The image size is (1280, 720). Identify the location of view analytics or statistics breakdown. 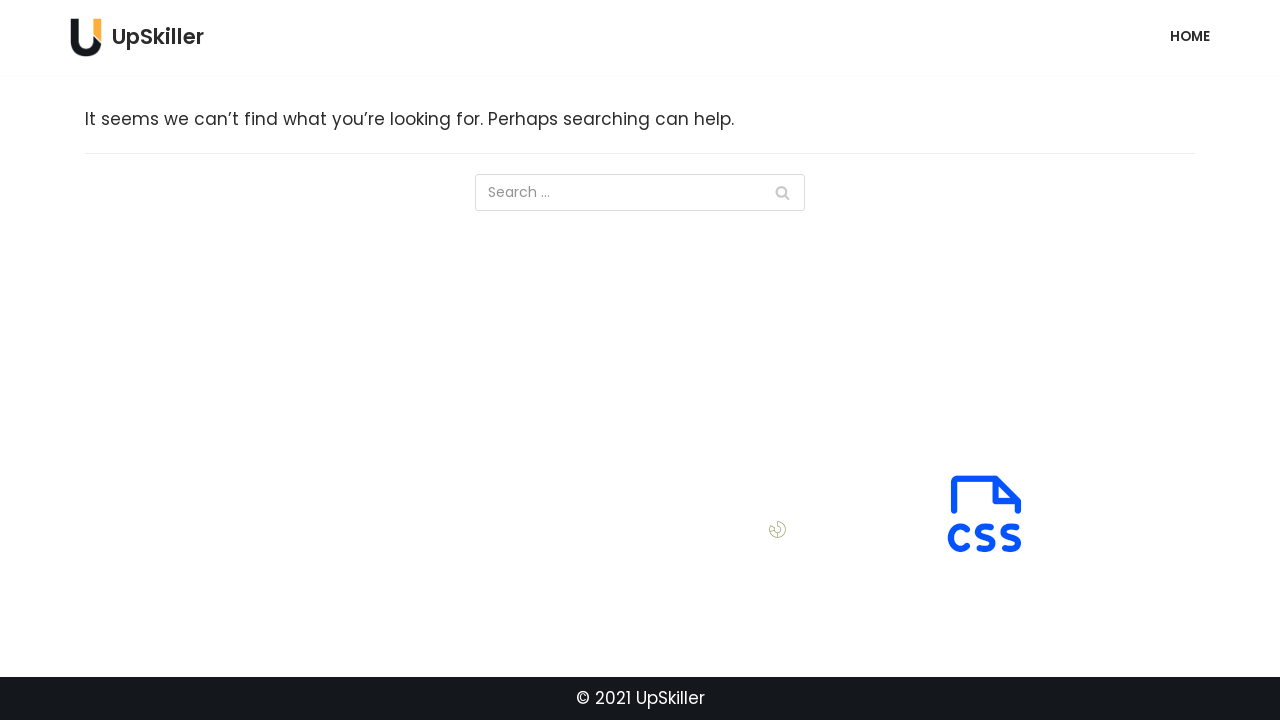
(777, 529).